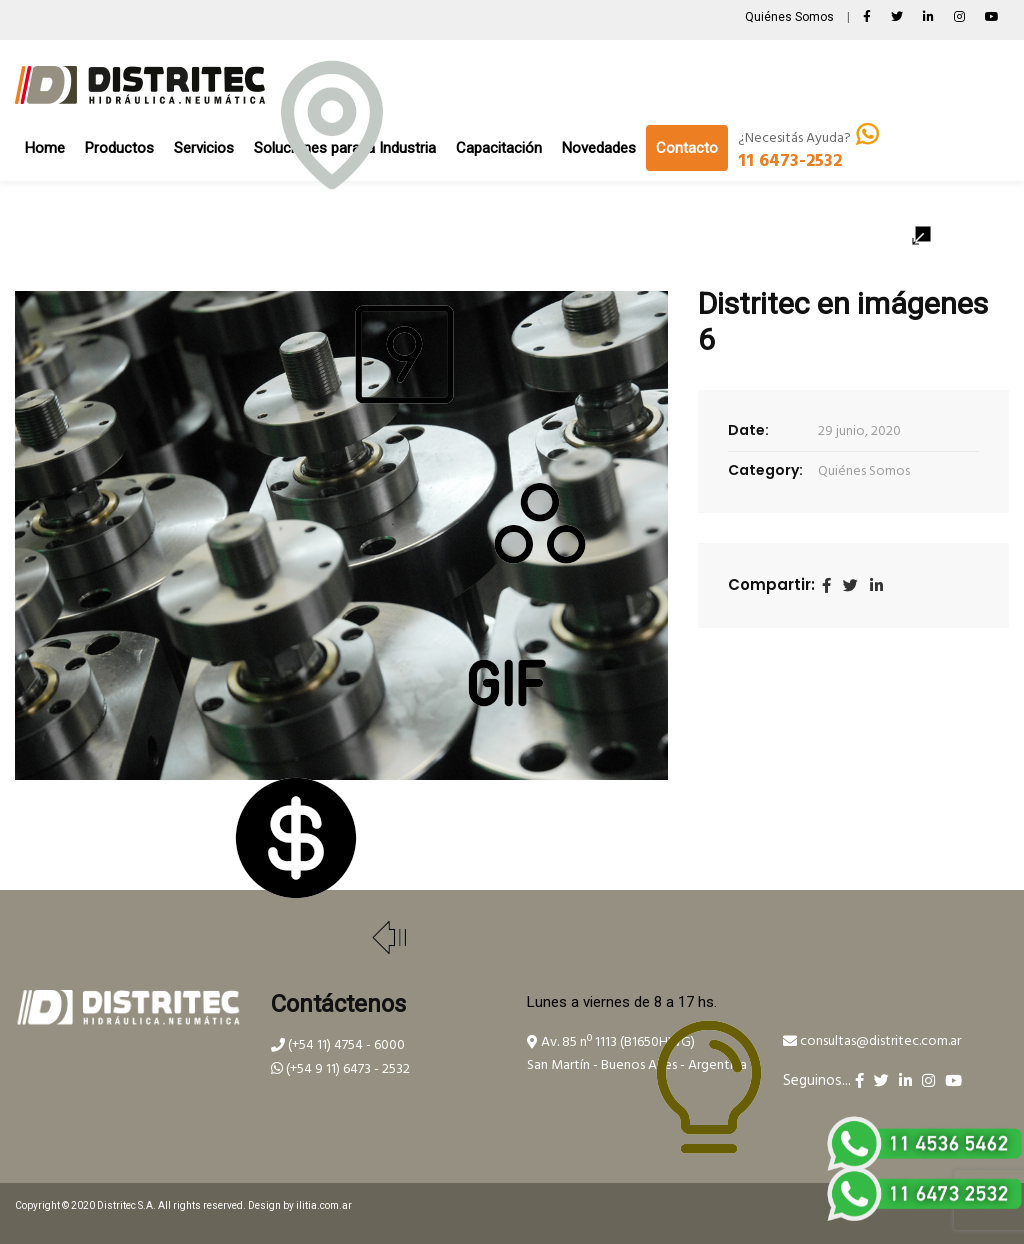 The image size is (1024, 1244). Describe the element at coordinates (921, 235) in the screenshot. I see `collapse or minimize a panel` at that location.